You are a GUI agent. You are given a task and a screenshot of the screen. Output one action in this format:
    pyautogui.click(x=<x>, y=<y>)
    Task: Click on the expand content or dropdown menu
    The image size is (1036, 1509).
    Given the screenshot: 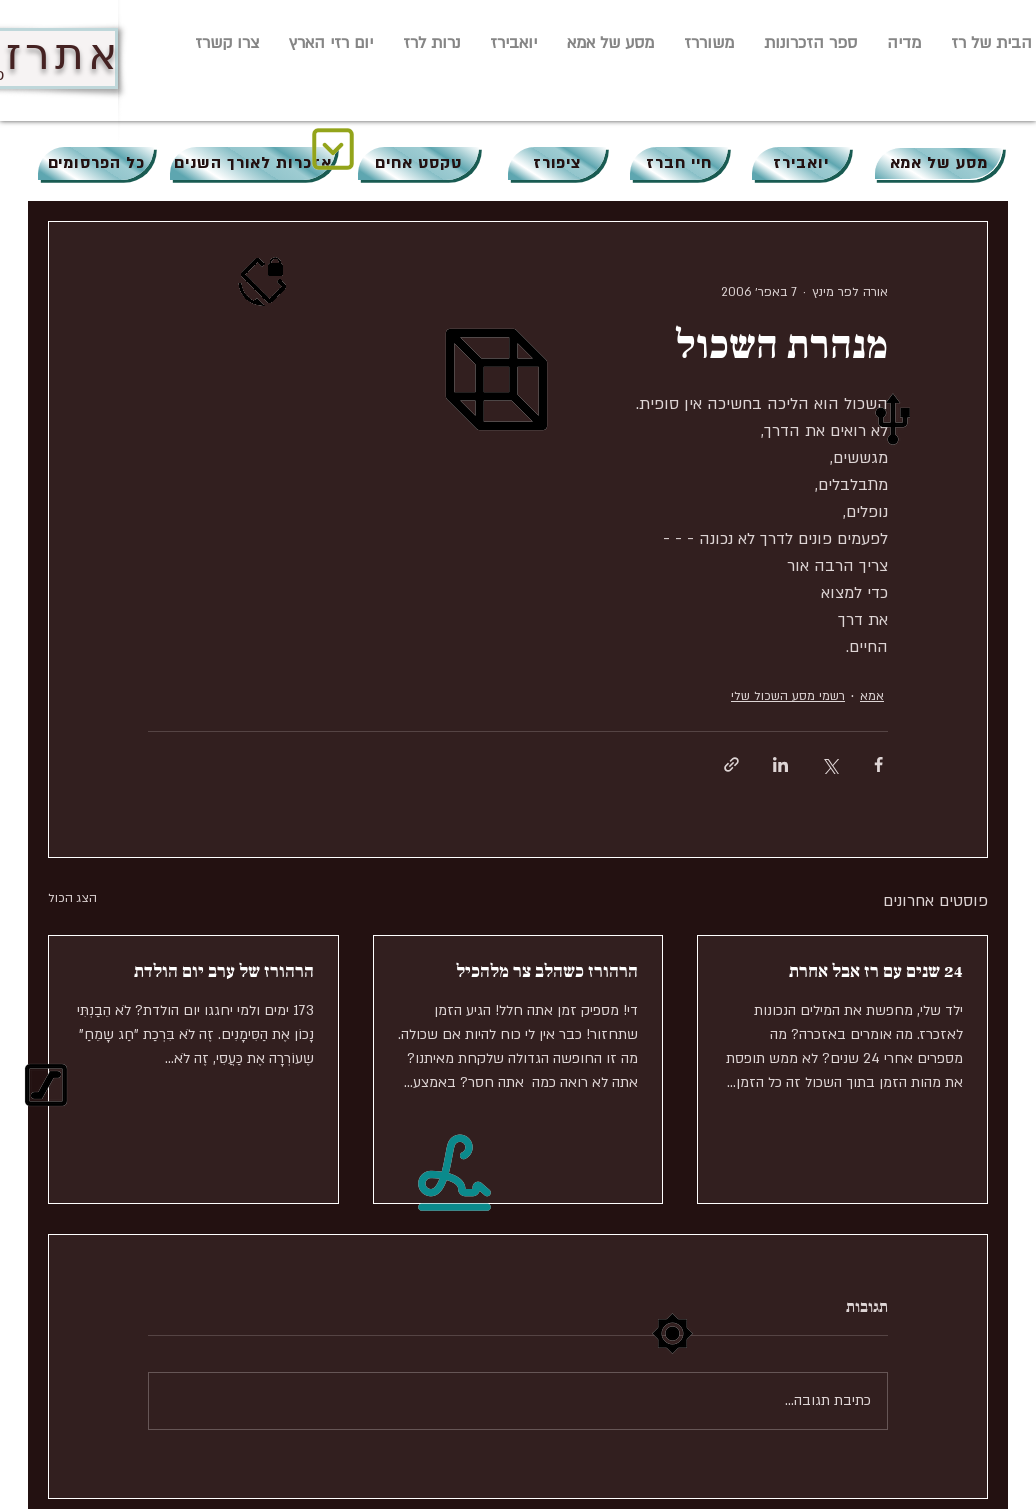 What is the action you would take?
    pyautogui.click(x=333, y=149)
    